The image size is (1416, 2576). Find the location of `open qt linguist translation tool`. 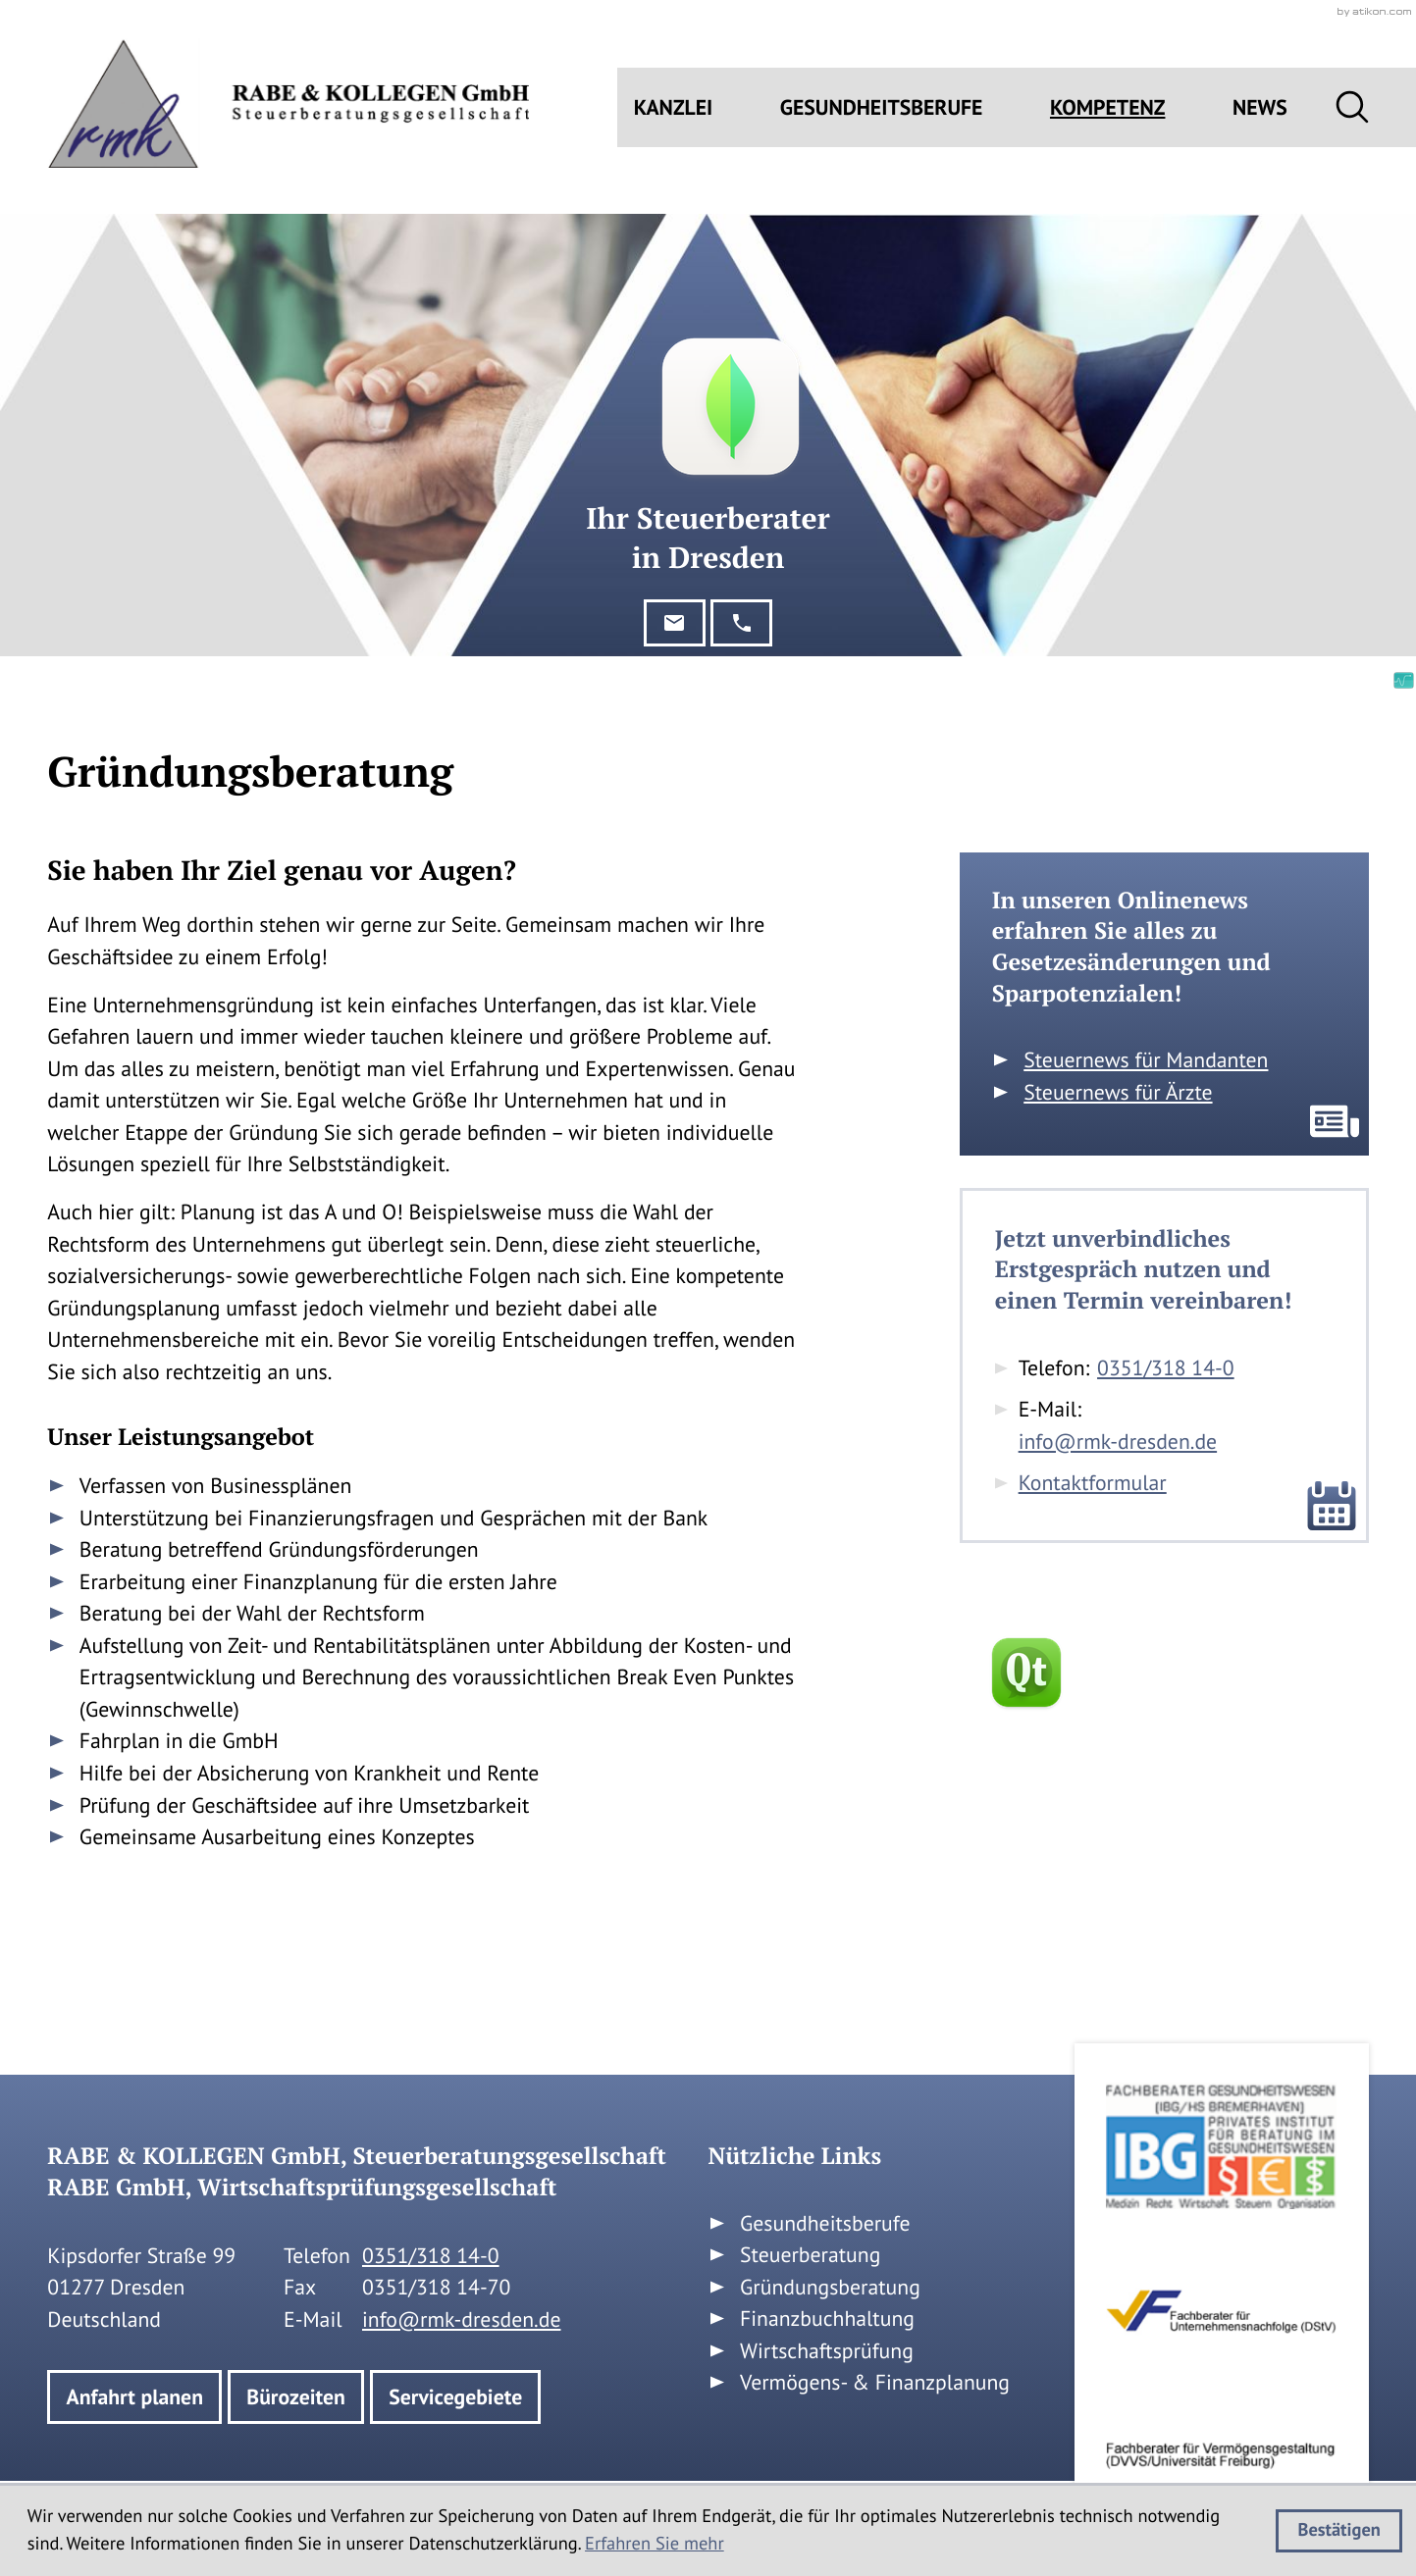

open qt linguist translation tool is located at coordinates (1026, 1673).